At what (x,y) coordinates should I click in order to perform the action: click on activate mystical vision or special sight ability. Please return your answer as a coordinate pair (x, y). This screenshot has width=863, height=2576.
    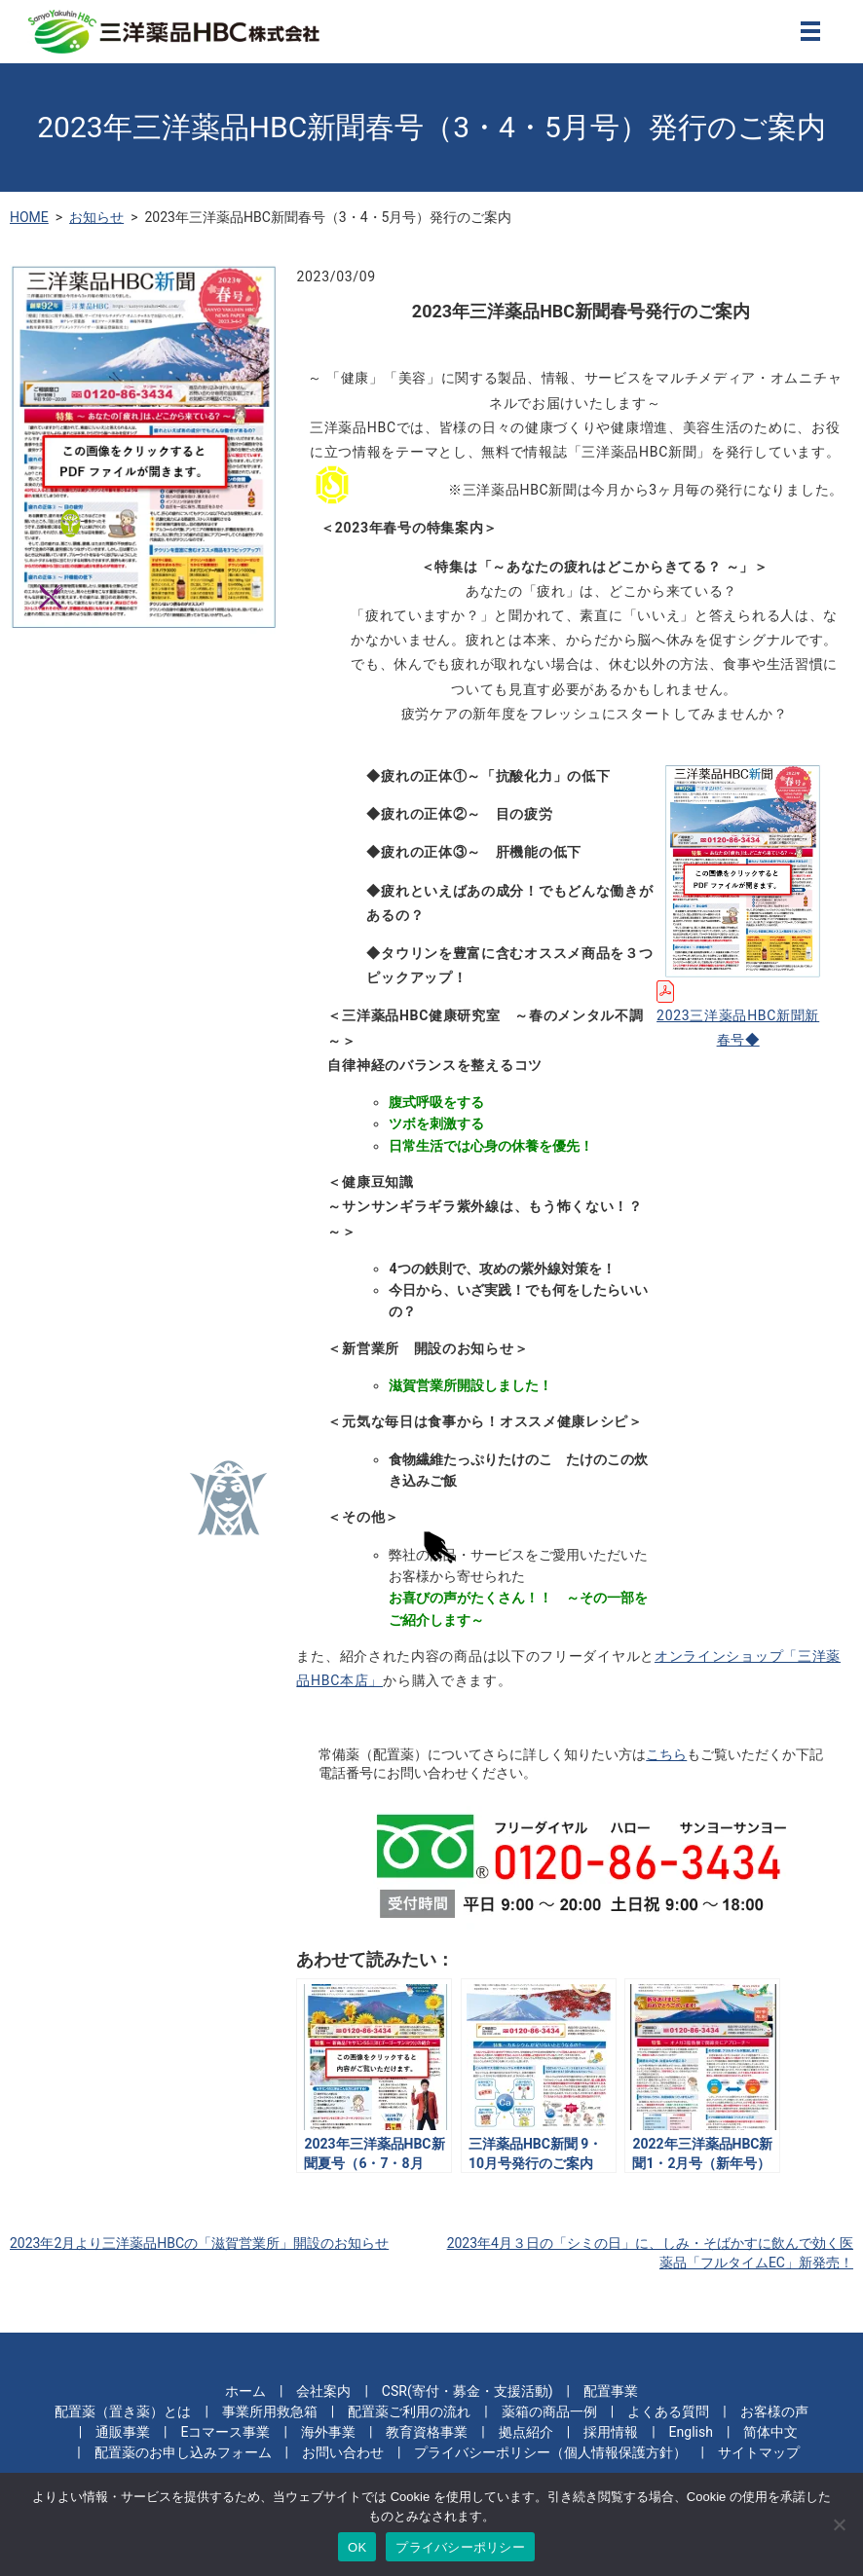
    Looking at the image, I should click on (70, 523).